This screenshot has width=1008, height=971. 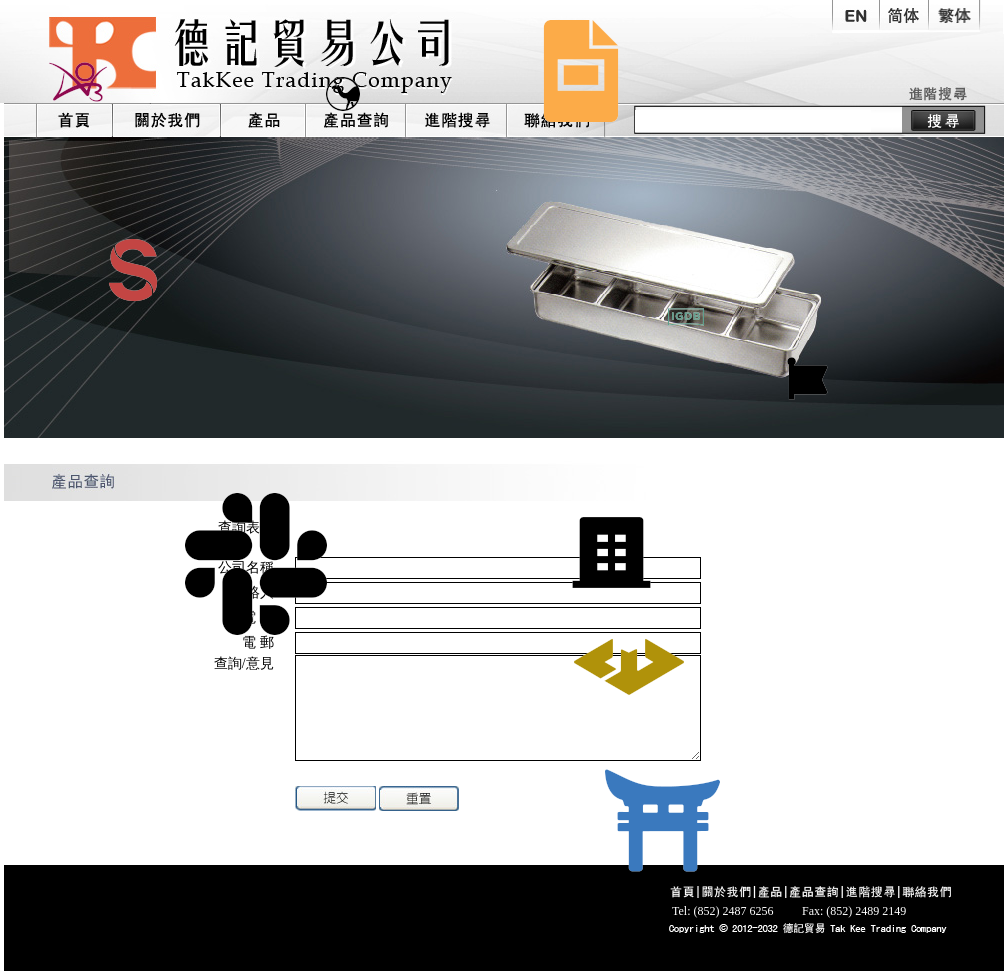 What do you see at coordinates (343, 94) in the screenshot?
I see `indicates Perl programming language` at bounding box center [343, 94].